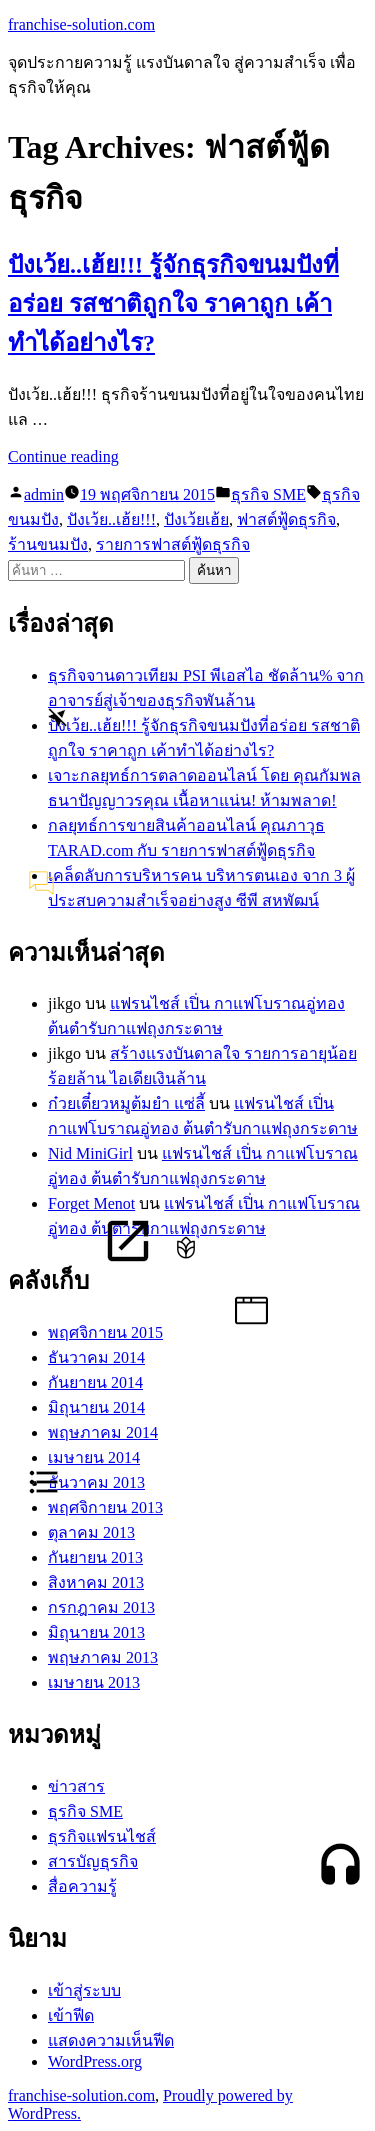 The image size is (375, 2131). What do you see at coordinates (44, 1482) in the screenshot?
I see `switch to list view` at bounding box center [44, 1482].